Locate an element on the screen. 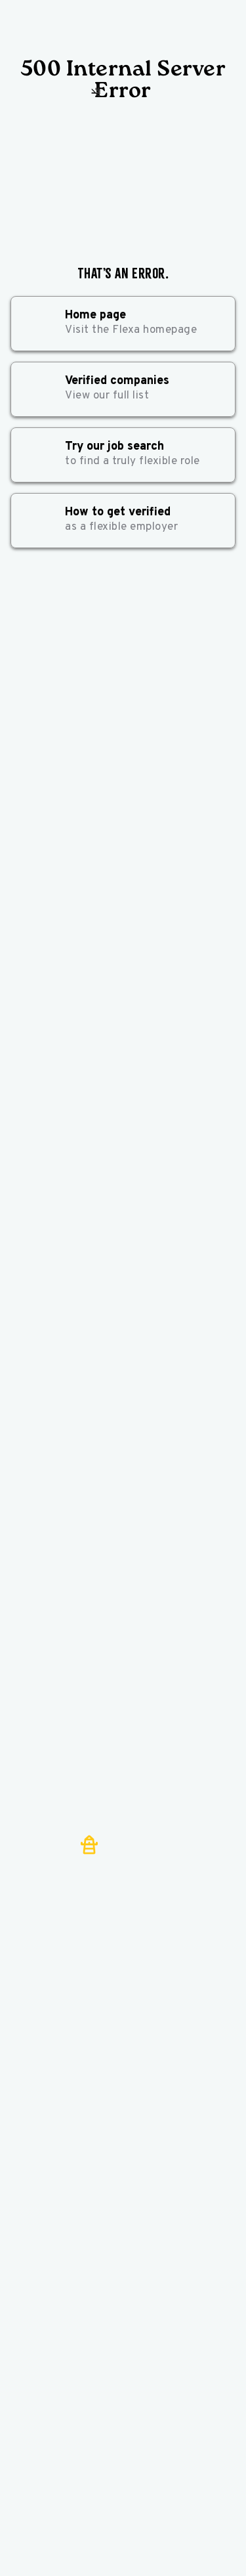 This screenshot has height=2576, width=246. indicates a smoke-free or no smoking area is located at coordinates (96, 92).